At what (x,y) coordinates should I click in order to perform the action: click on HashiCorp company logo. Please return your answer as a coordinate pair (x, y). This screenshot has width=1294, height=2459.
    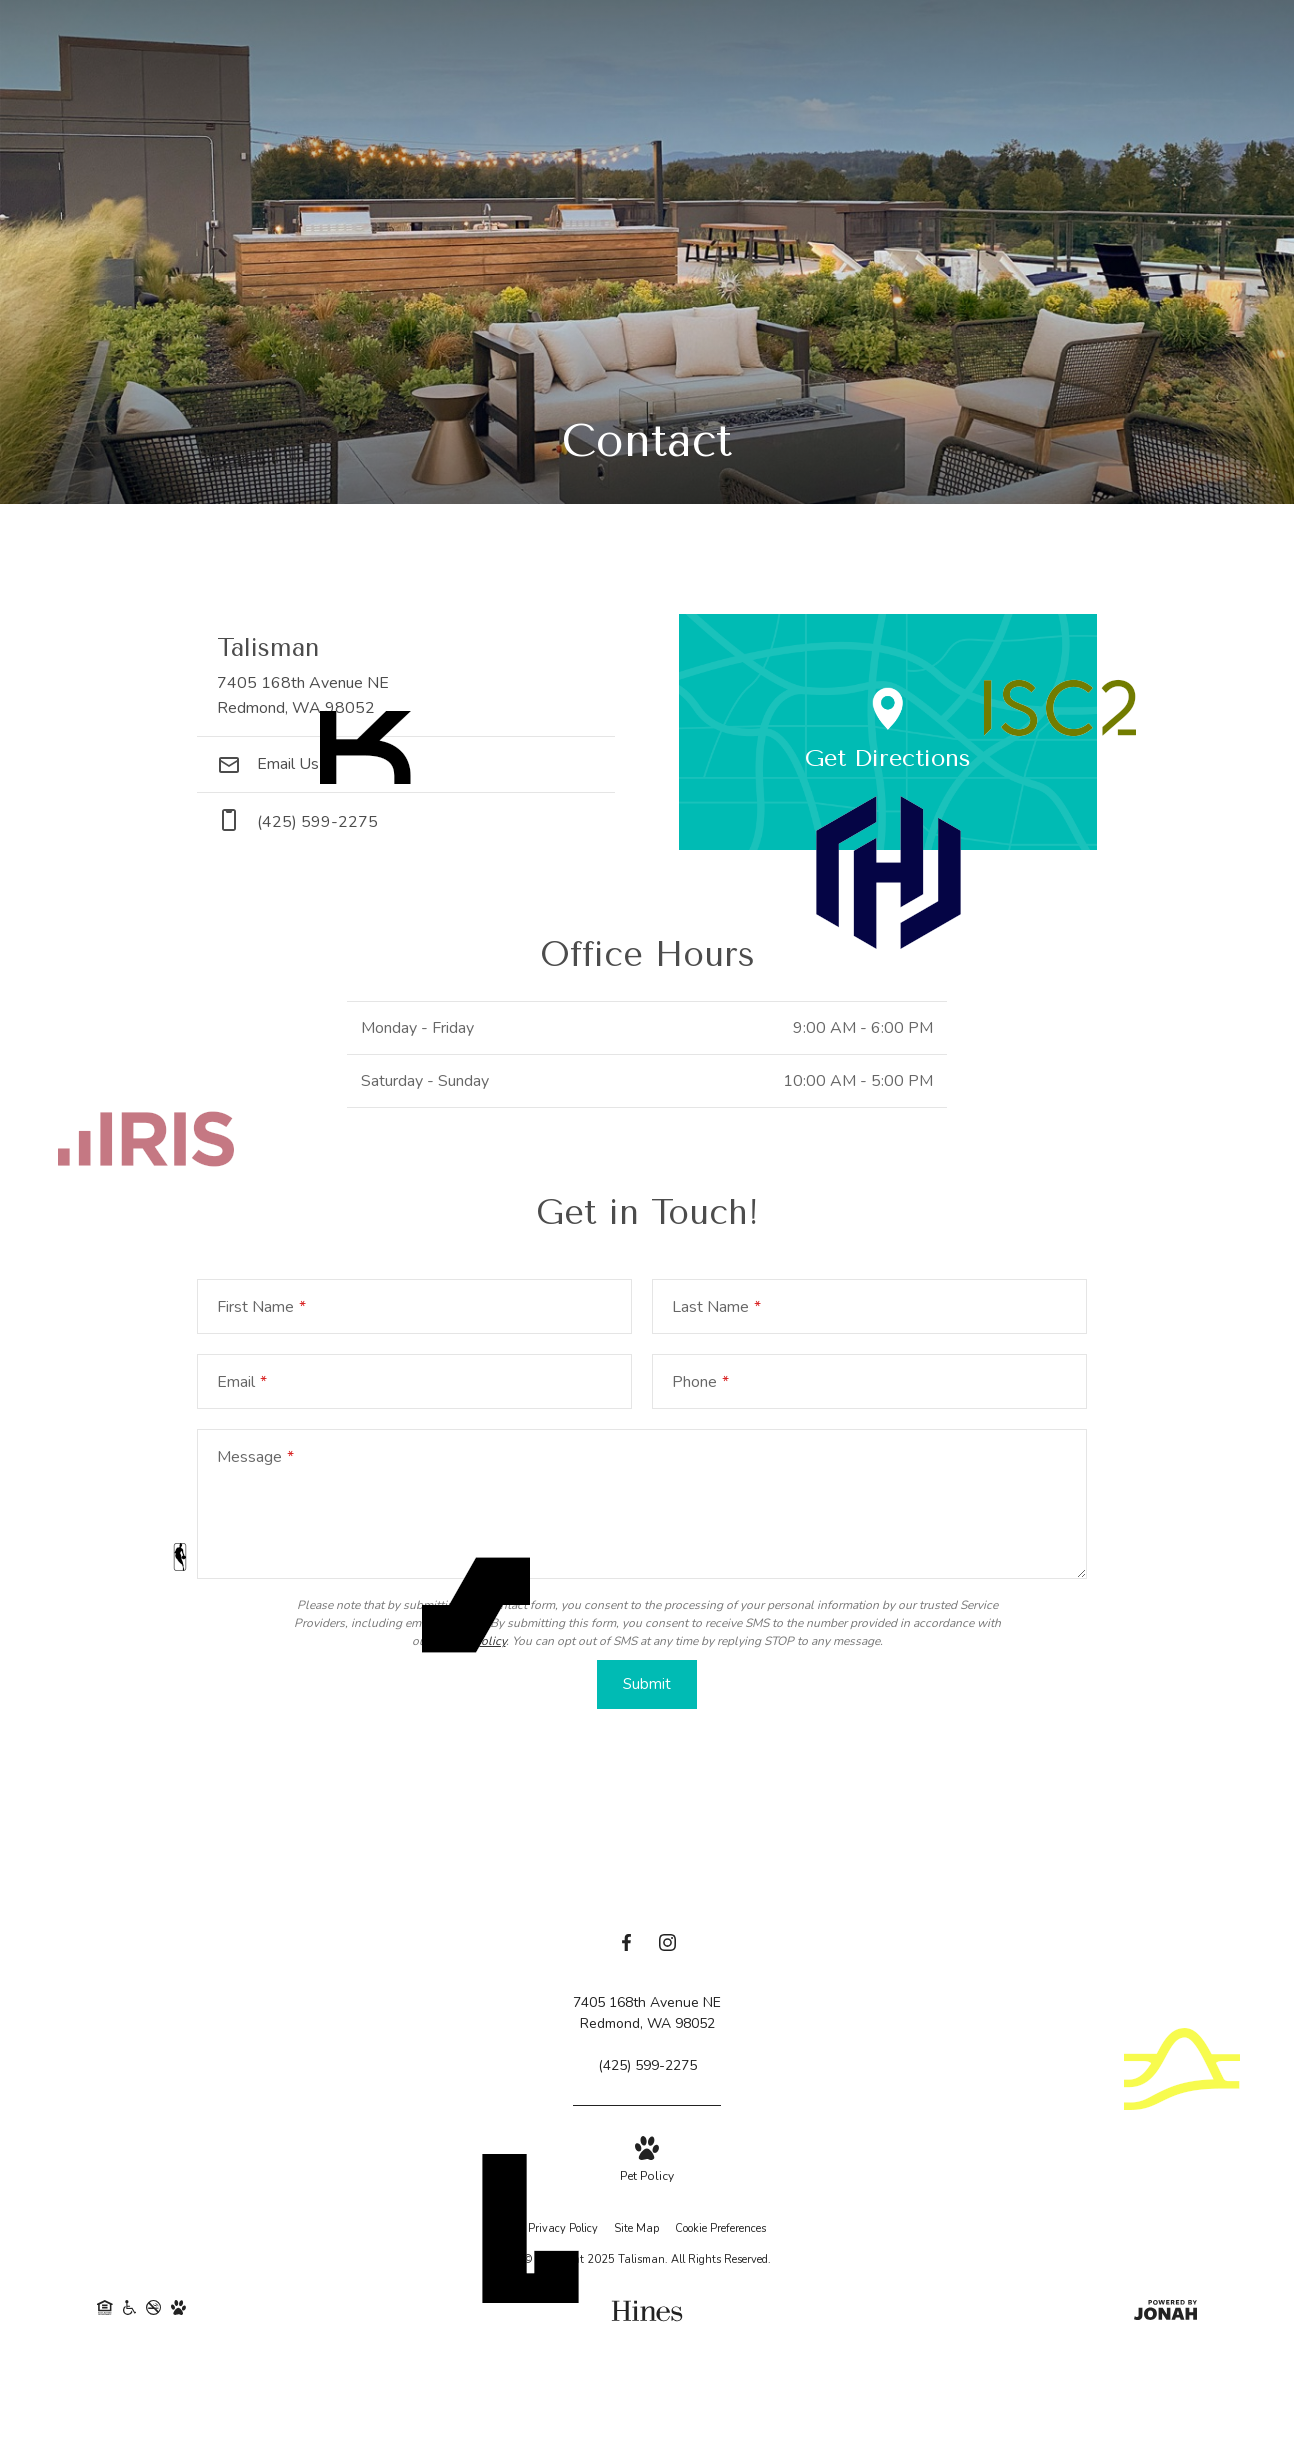
    Looking at the image, I should click on (888, 872).